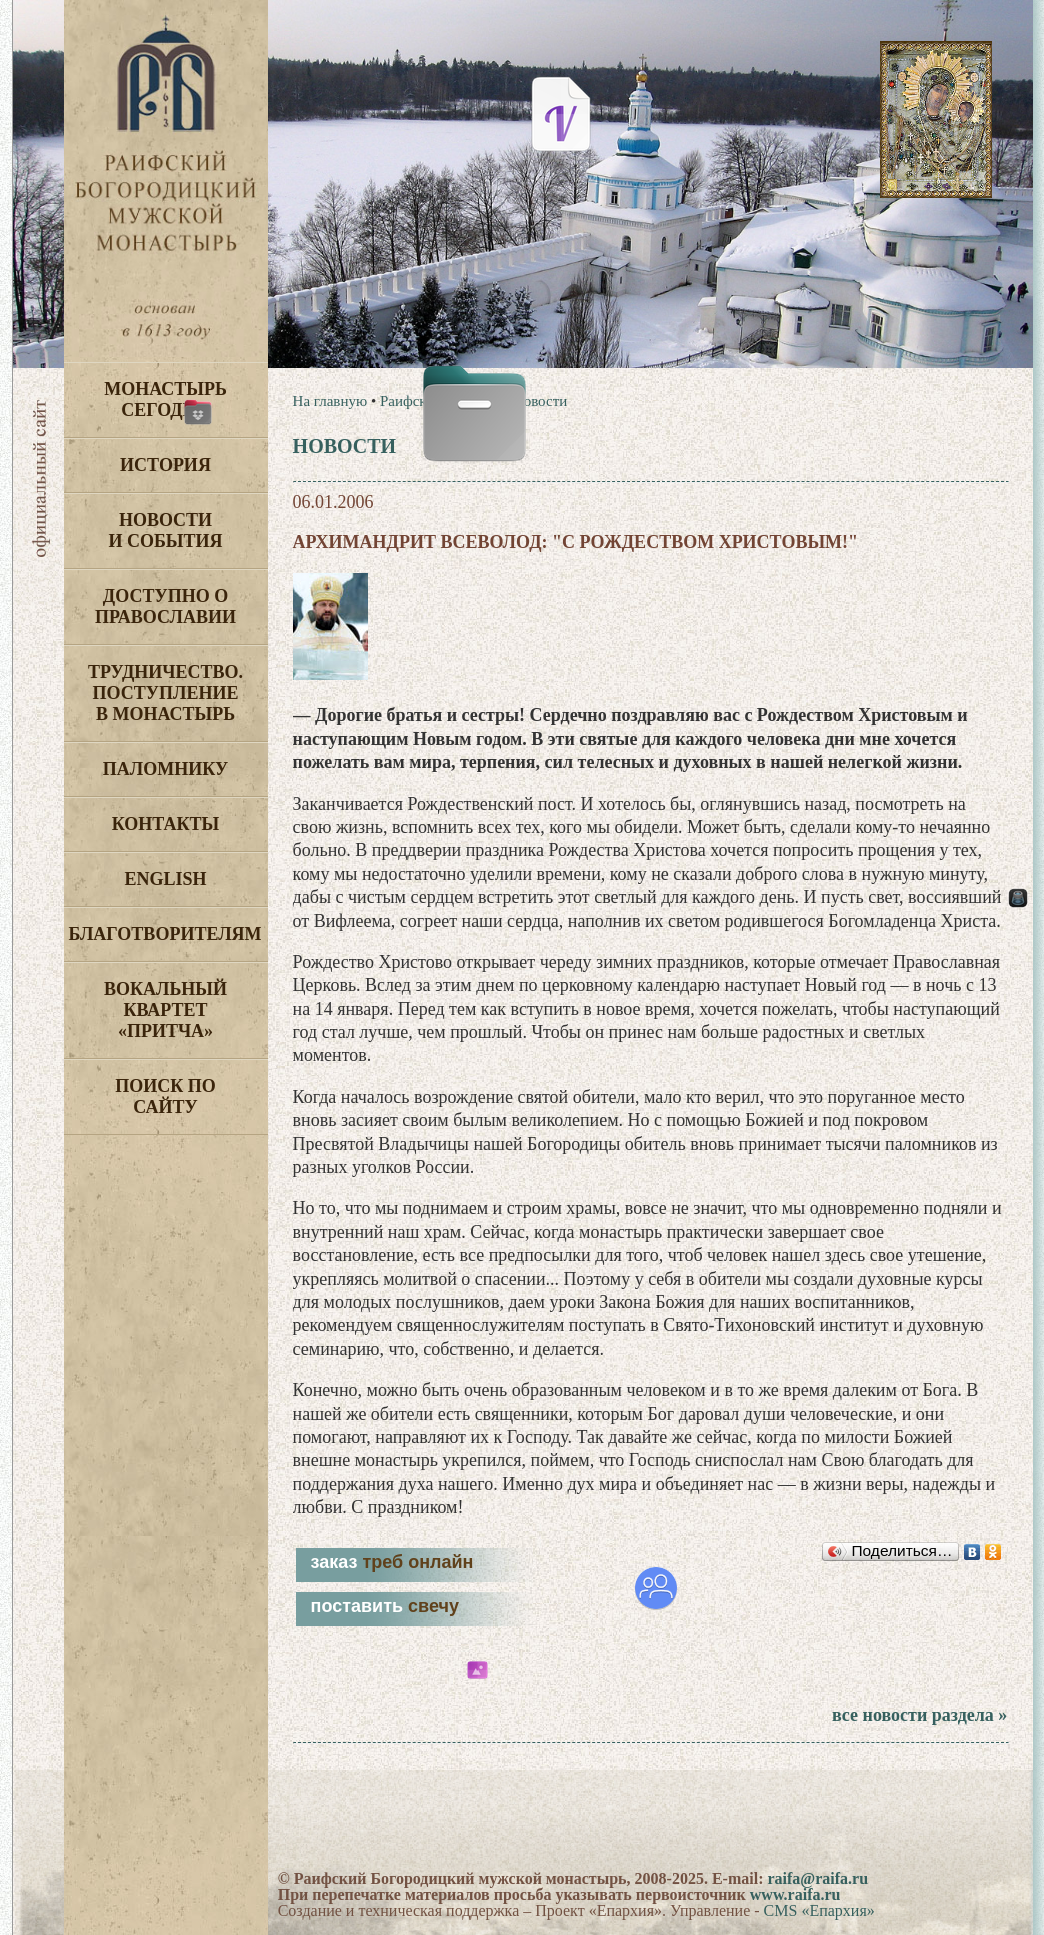 The width and height of the screenshot is (1044, 1935). Describe the element at coordinates (198, 412) in the screenshot. I see `open your dropbox folder` at that location.